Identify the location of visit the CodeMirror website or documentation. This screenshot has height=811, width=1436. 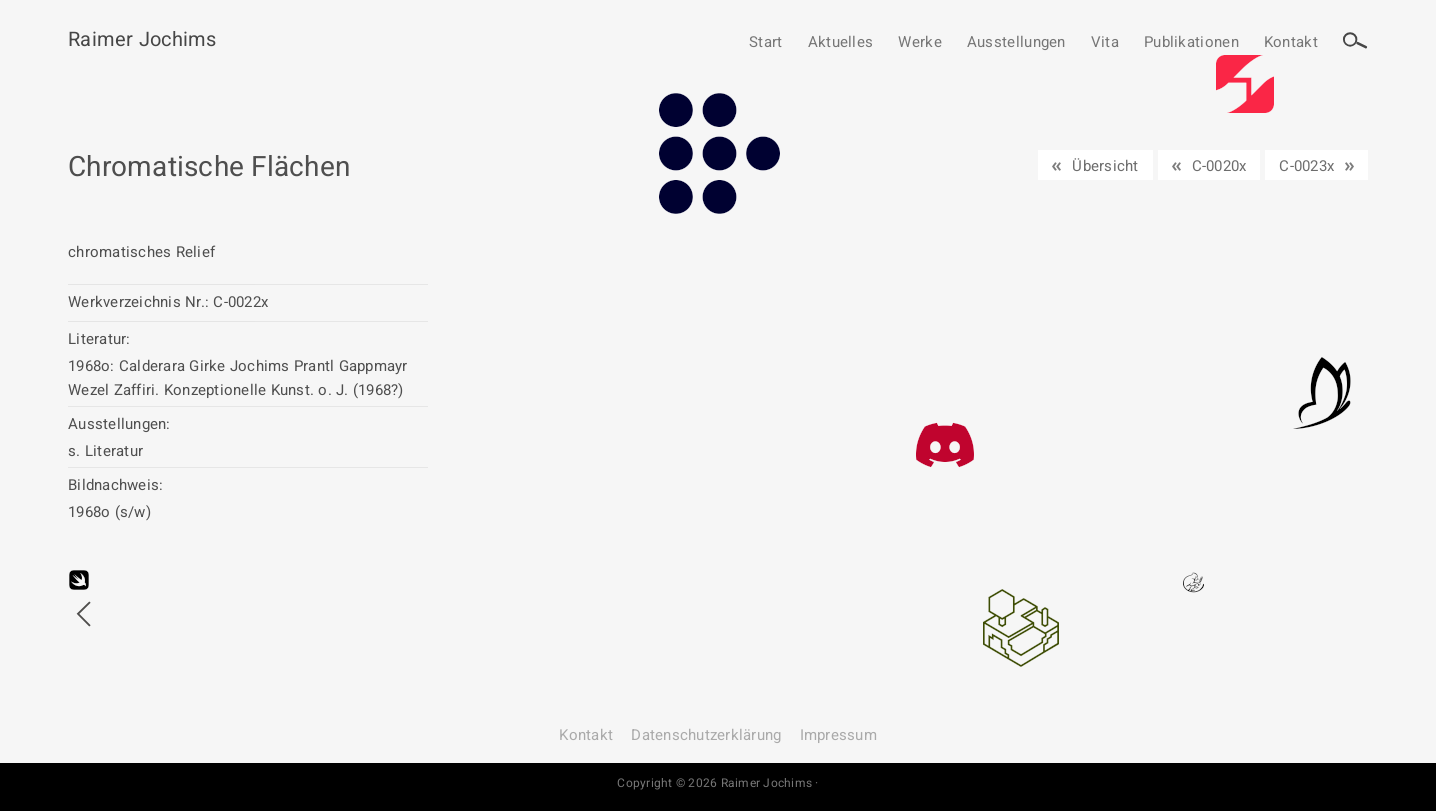
(1193, 582).